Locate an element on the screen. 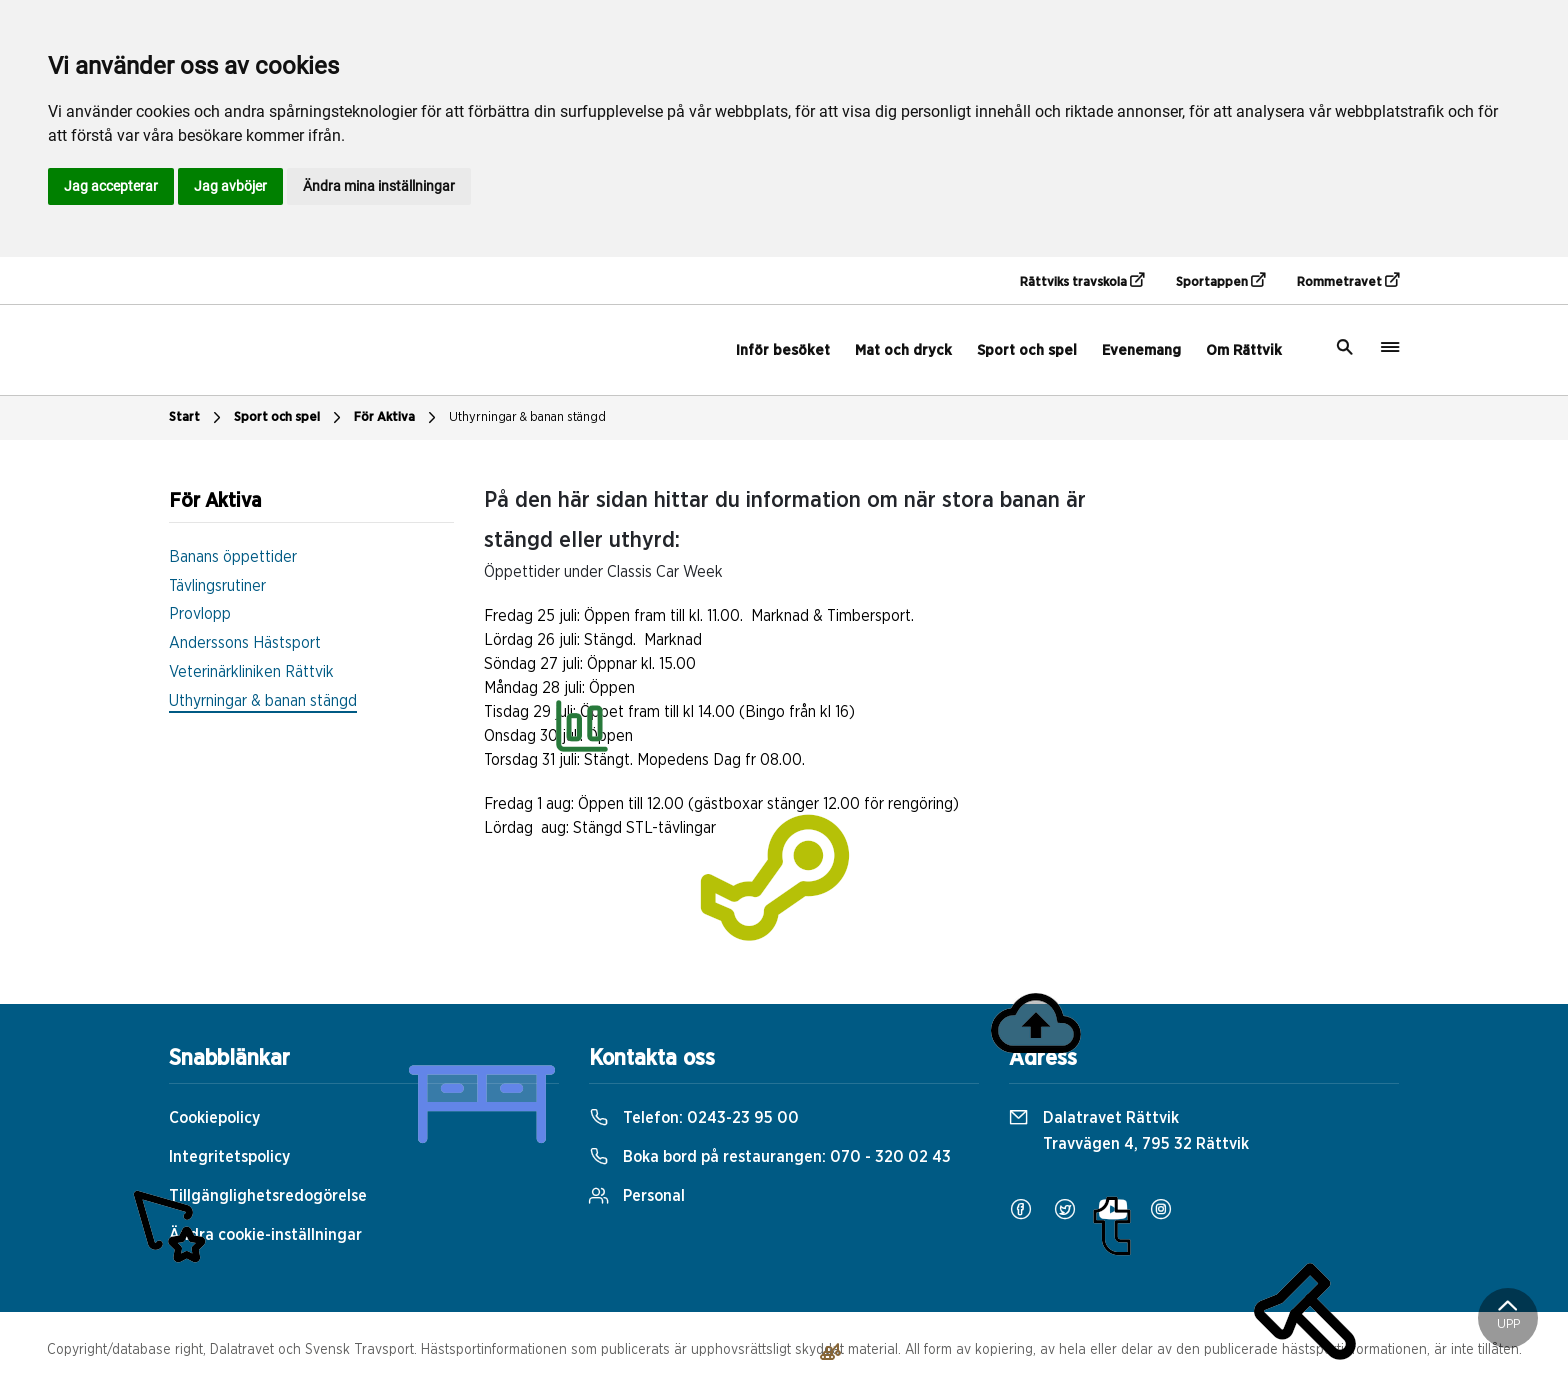 This screenshot has height=1378, width=1568. open Steam gaming platform is located at coordinates (775, 874).